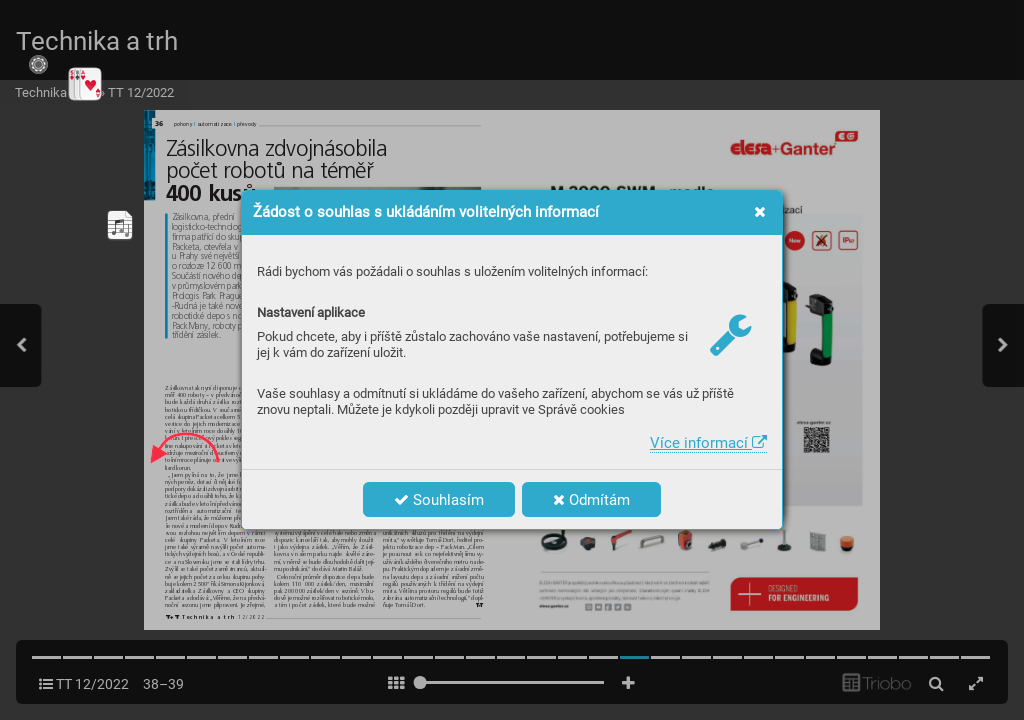 The image size is (1024, 720). I want to click on undo the last action, so click(184, 447).